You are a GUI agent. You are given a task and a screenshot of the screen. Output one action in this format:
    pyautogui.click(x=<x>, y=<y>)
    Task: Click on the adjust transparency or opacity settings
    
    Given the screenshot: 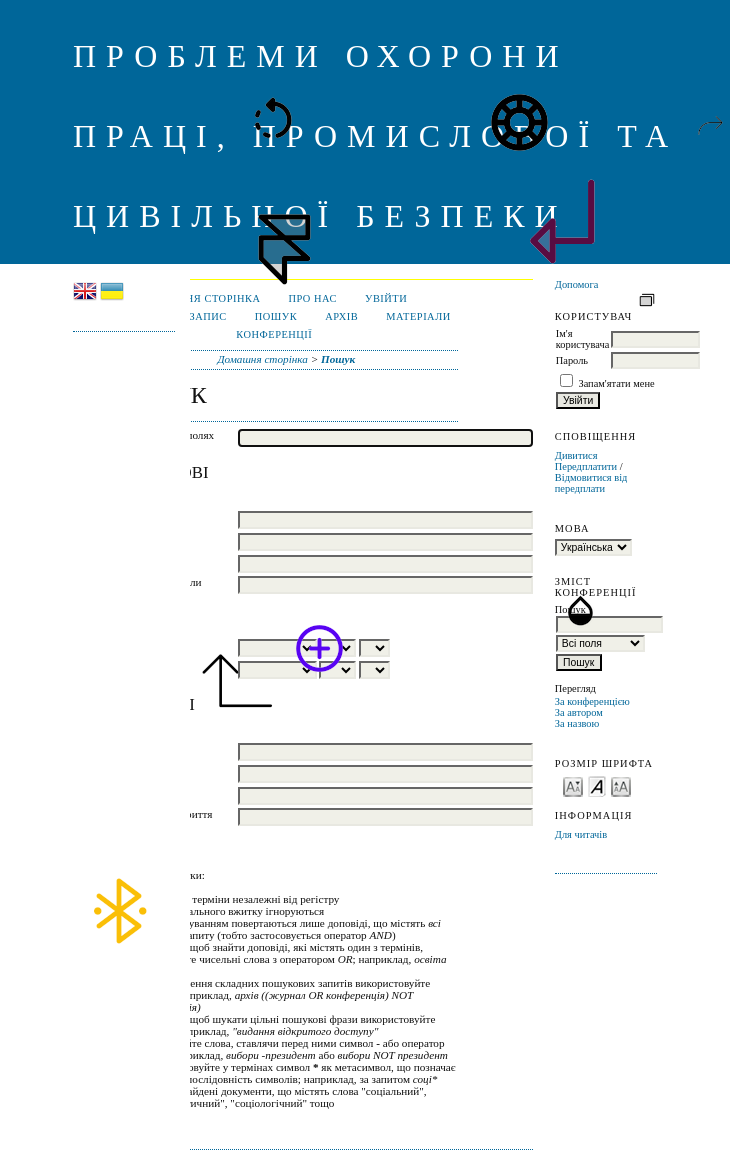 What is the action you would take?
    pyautogui.click(x=580, y=610)
    